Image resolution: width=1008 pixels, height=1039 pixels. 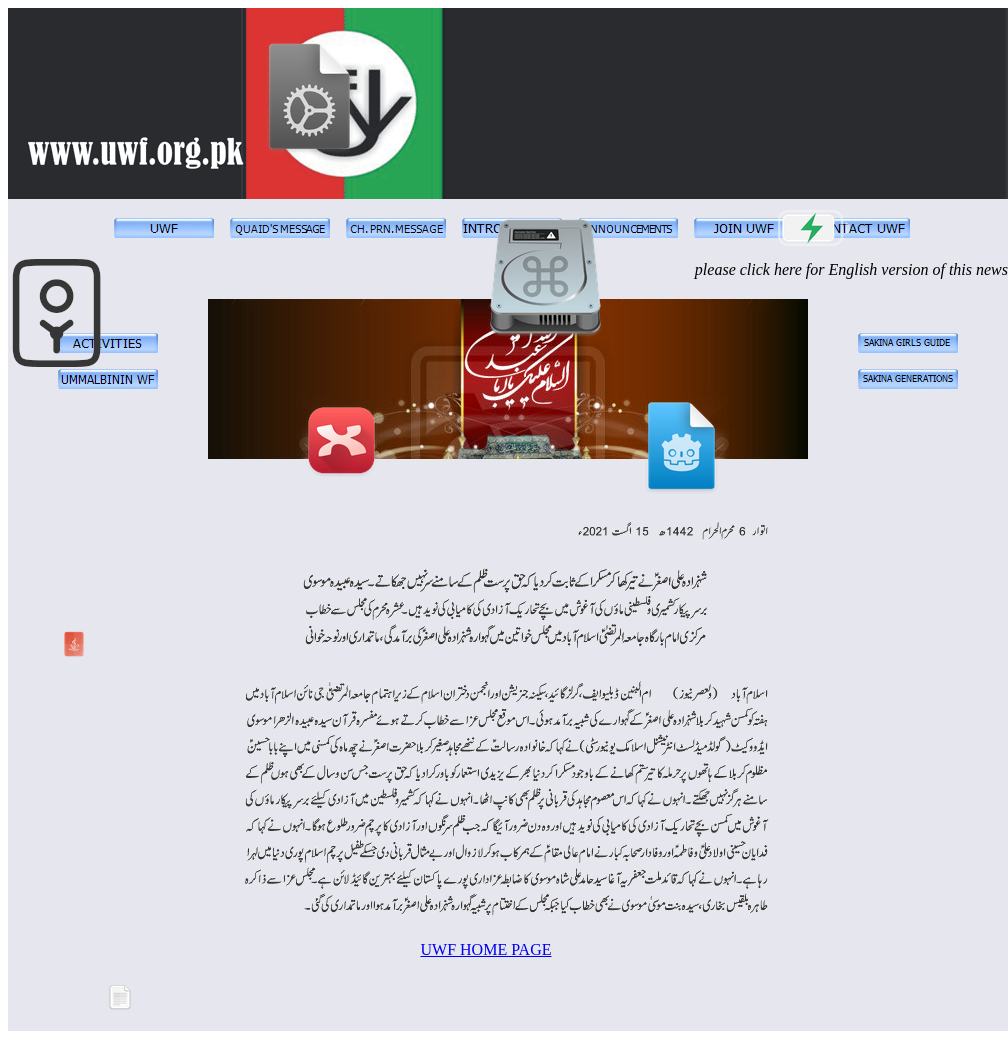 I want to click on indicates a java source code file, so click(x=74, y=644).